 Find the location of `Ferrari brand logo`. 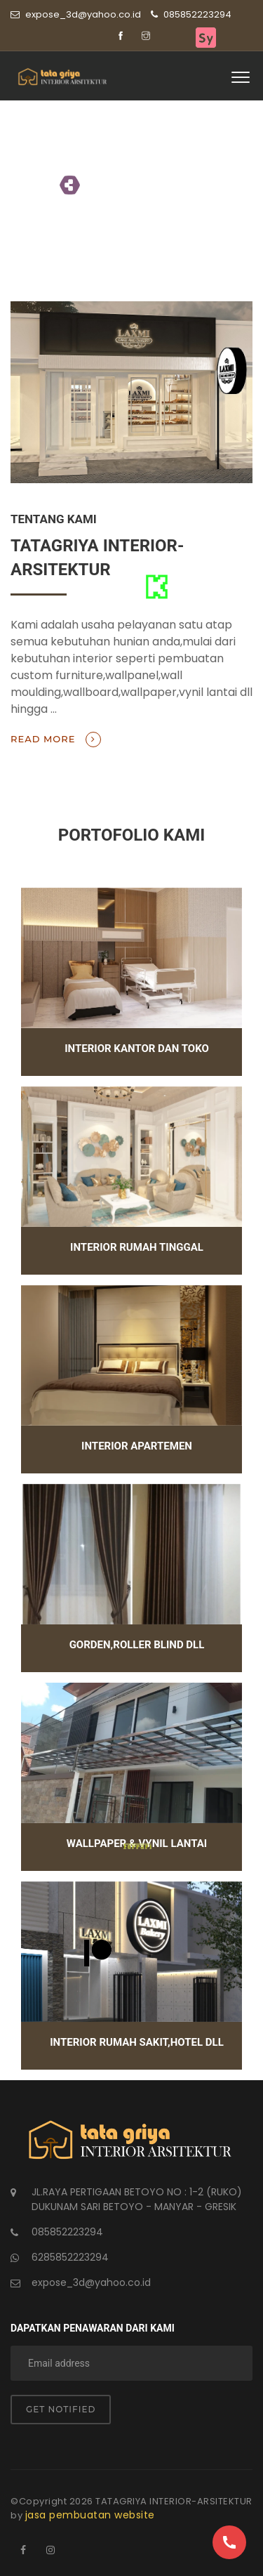

Ferrari brand logo is located at coordinates (137, 1846).